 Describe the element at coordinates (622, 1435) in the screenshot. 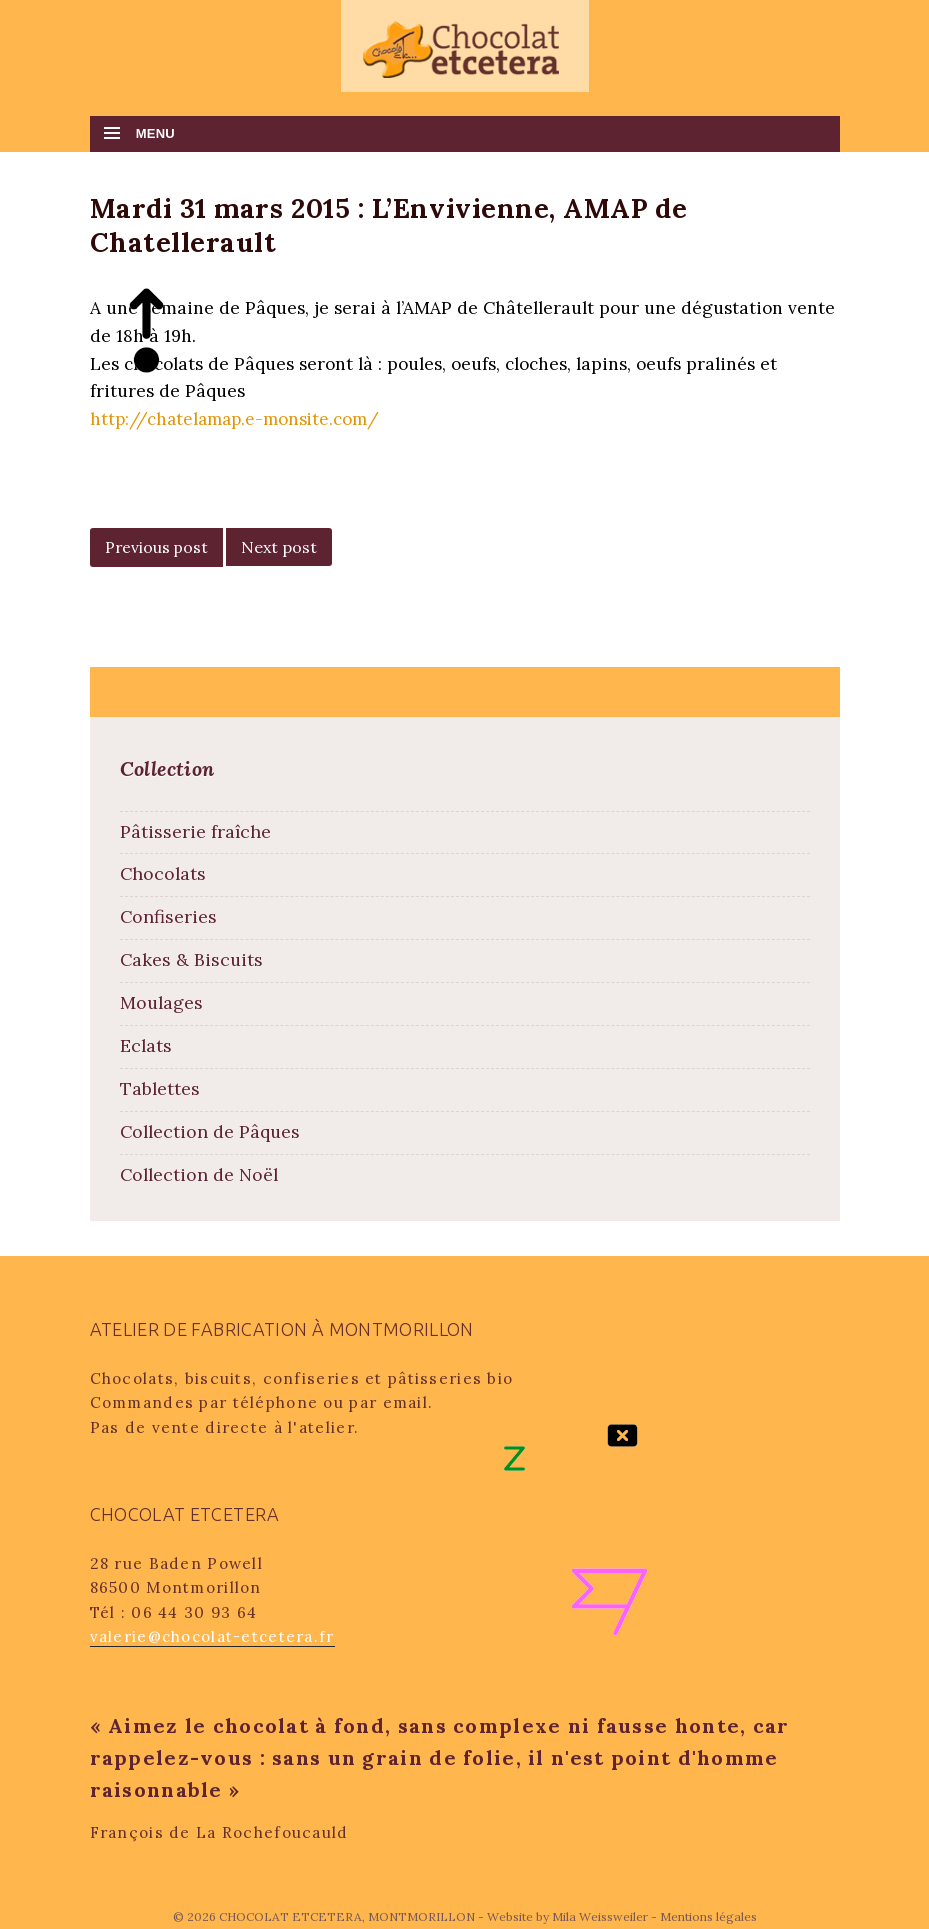

I see `close or dismiss a modal window` at that location.